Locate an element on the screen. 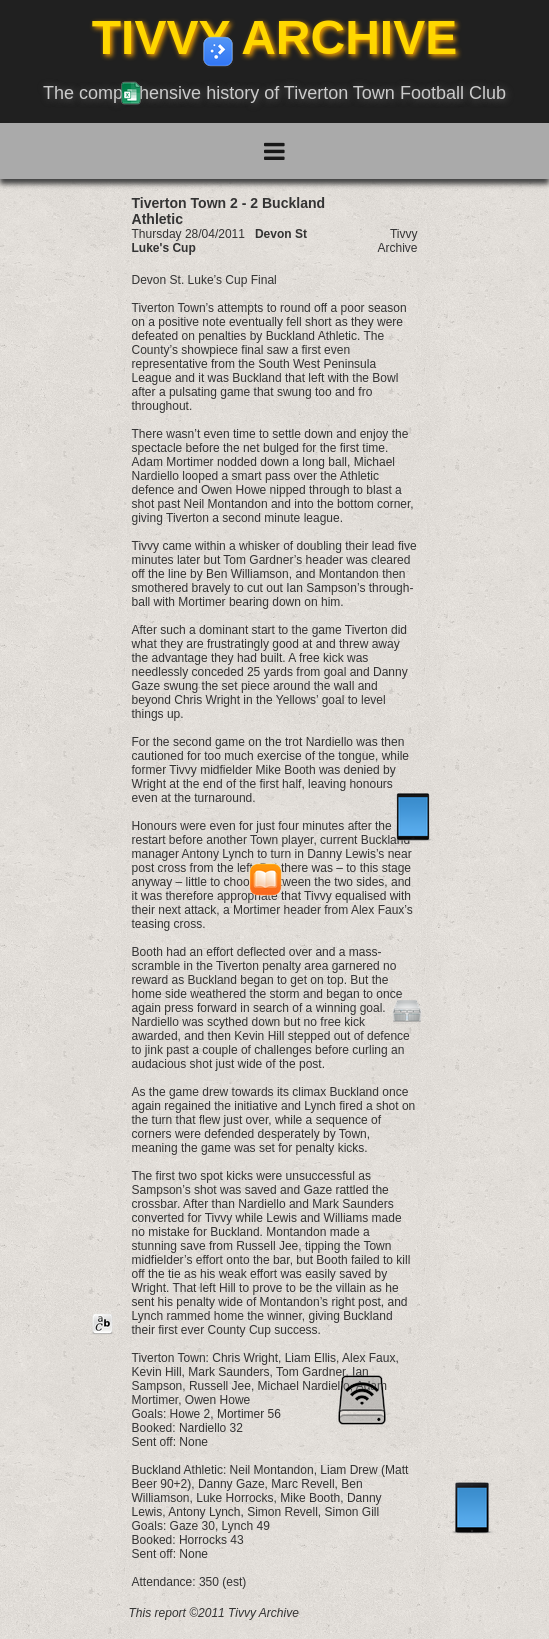 Image resolution: width=549 pixels, height=1639 pixels. access a wireless network drive is located at coordinates (362, 1400).